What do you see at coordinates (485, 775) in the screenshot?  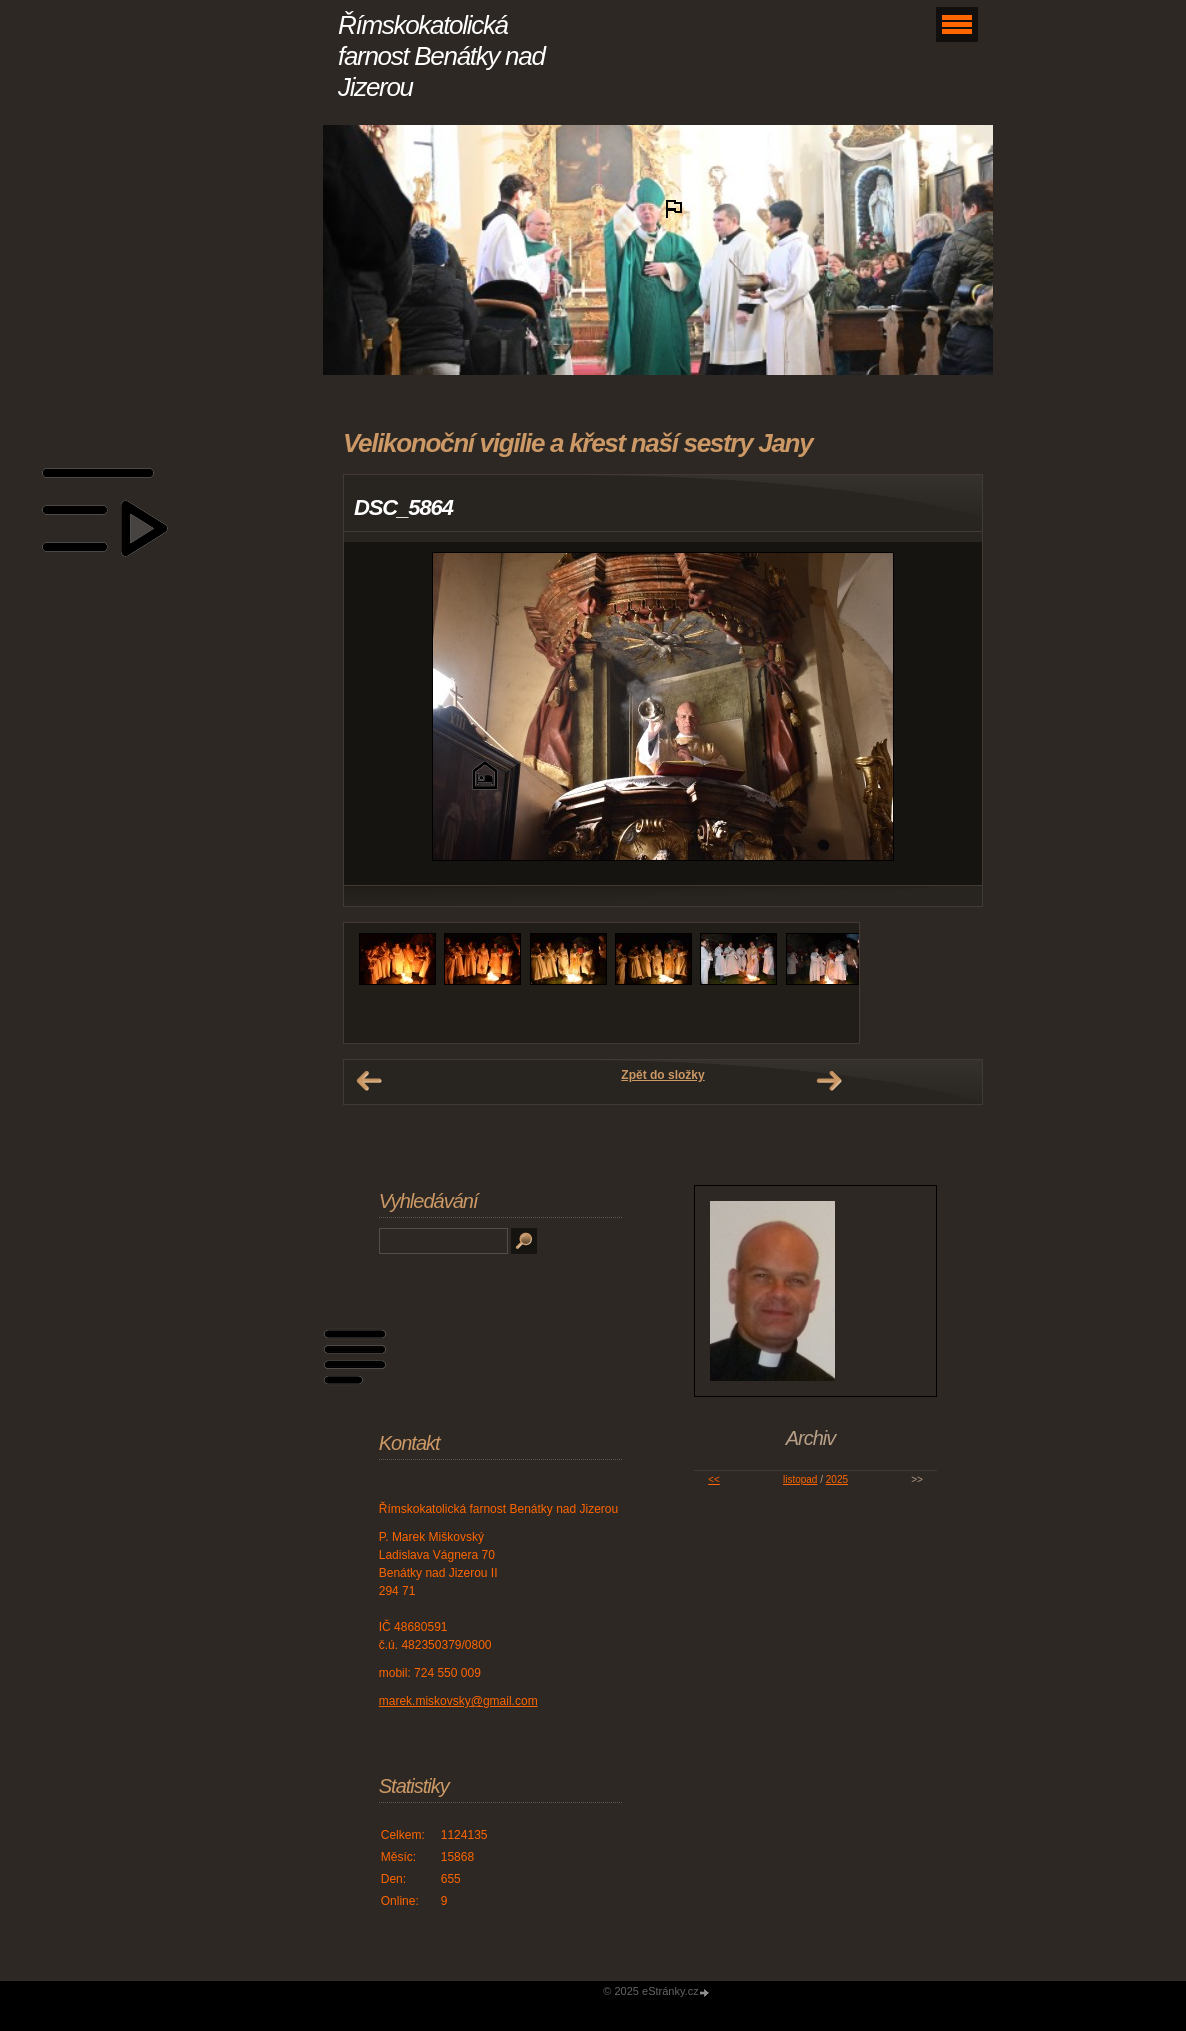 I see `find nearby overnight shelters or accommodations` at bounding box center [485, 775].